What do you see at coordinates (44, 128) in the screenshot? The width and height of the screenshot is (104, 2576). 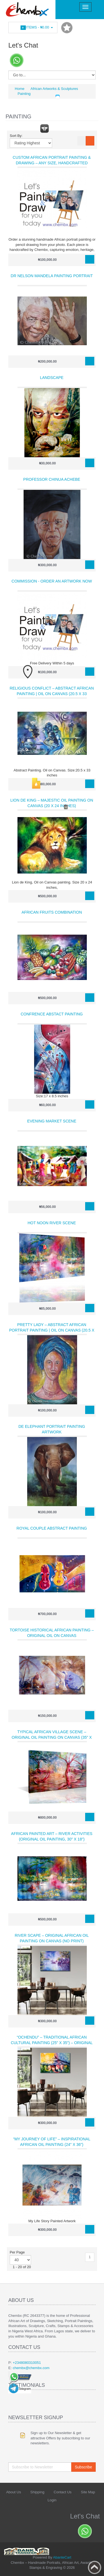 I see `open qmmp audio player` at bounding box center [44, 128].